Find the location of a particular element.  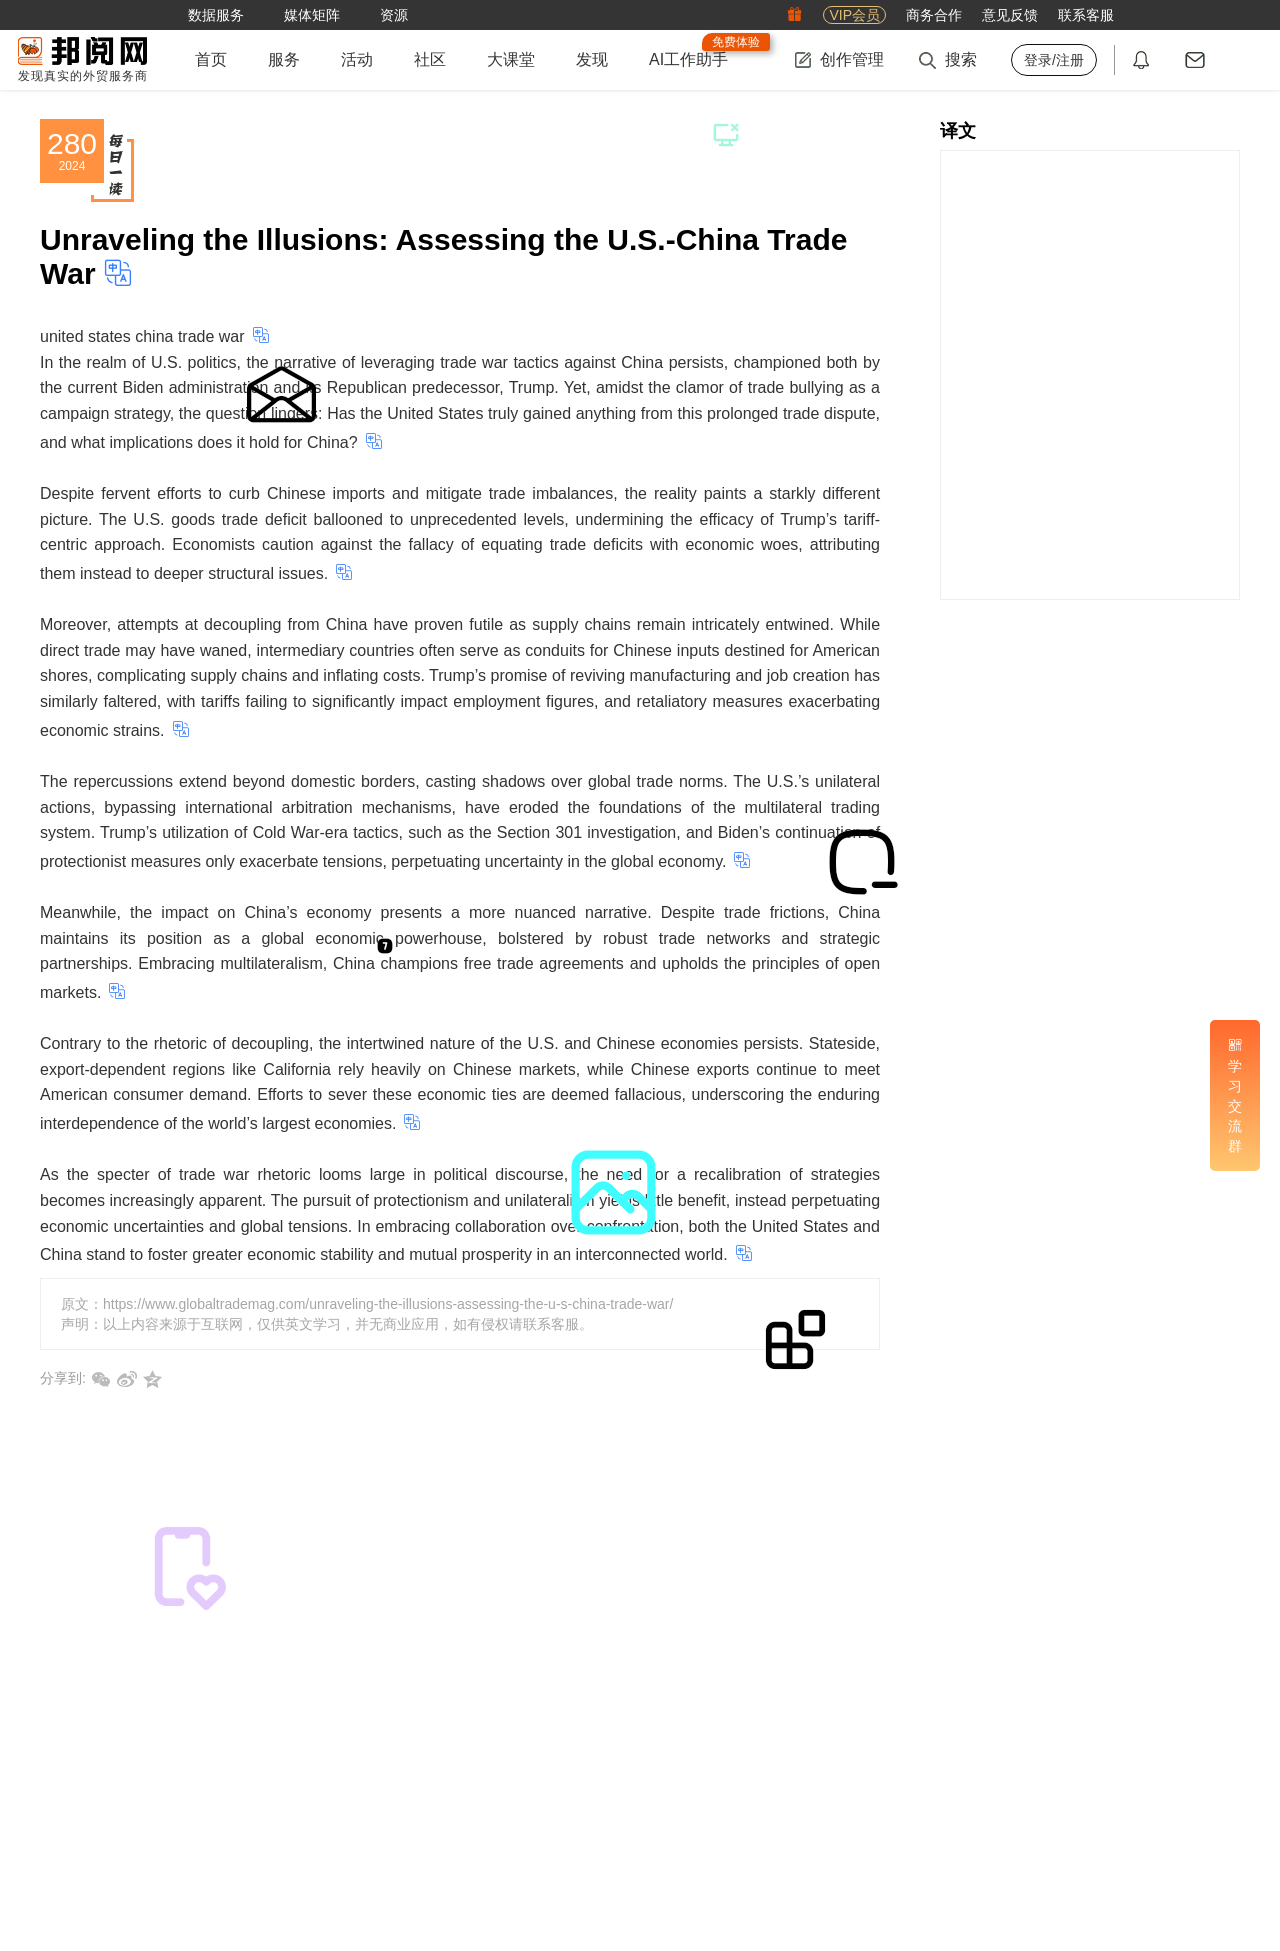

view photos or images is located at coordinates (613, 1192).